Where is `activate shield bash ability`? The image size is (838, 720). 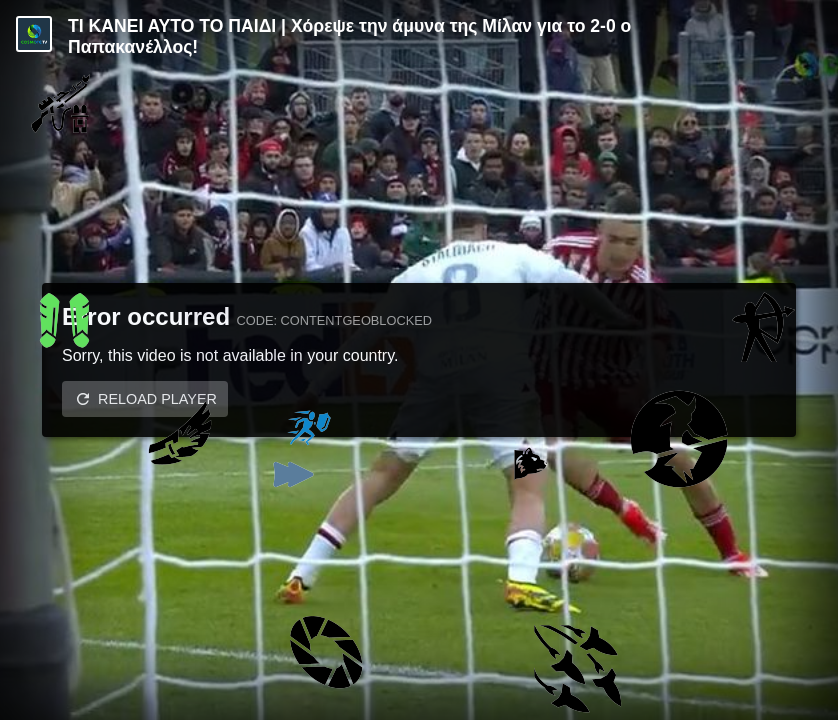
activate shield bash ability is located at coordinates (309, 428).